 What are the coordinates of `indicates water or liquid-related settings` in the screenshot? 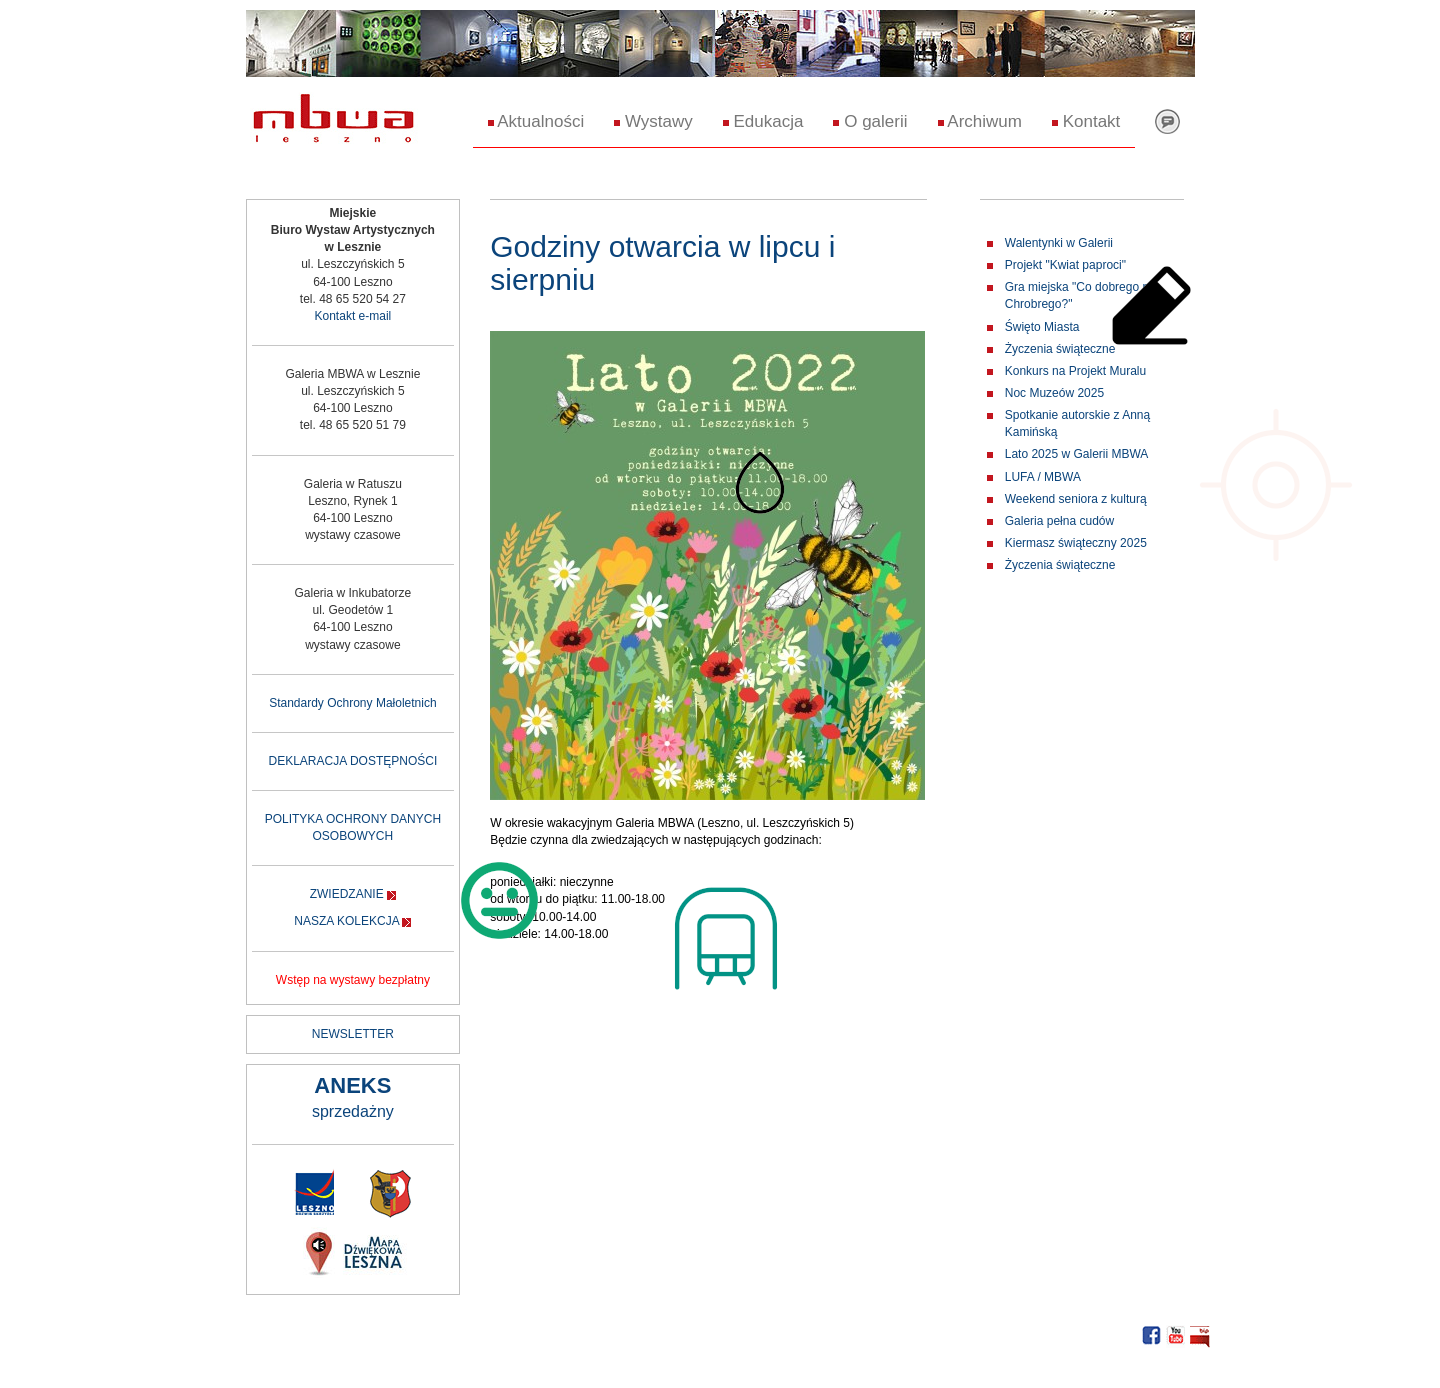 It's located at (760, 485).